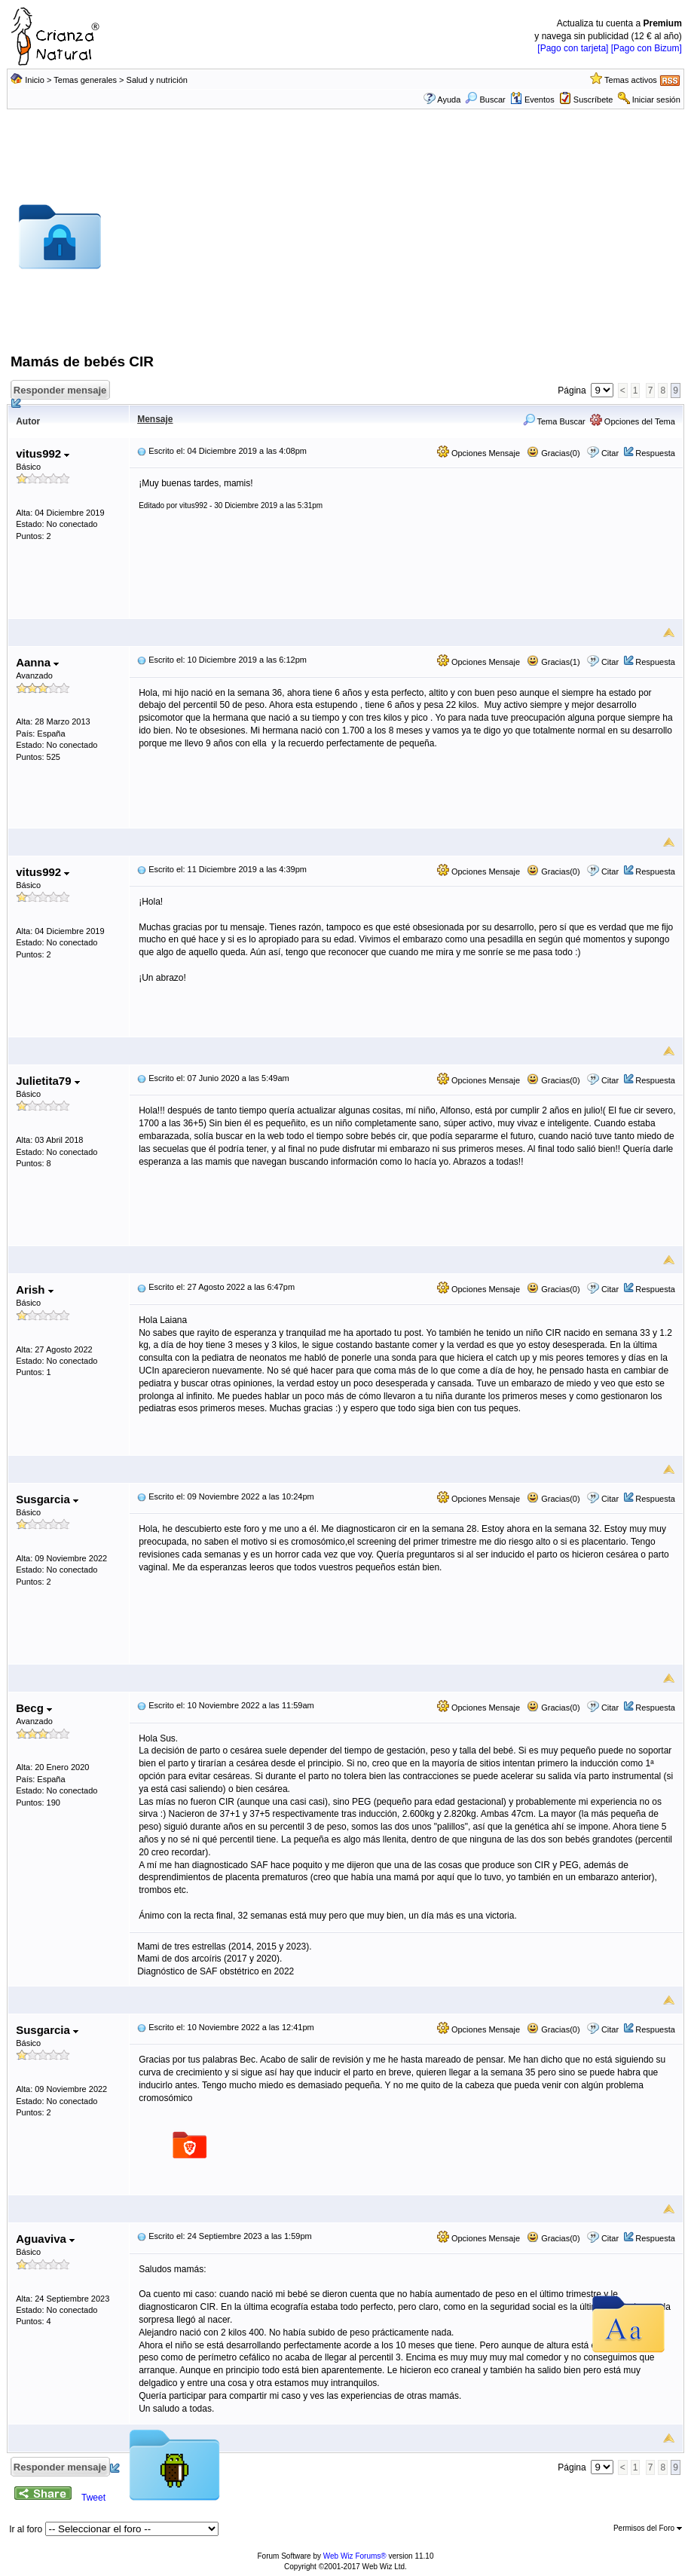  Describe the element at coordinates (189, 2146) in the screenshot. I see `open Brave browser downloads folder` at that location.